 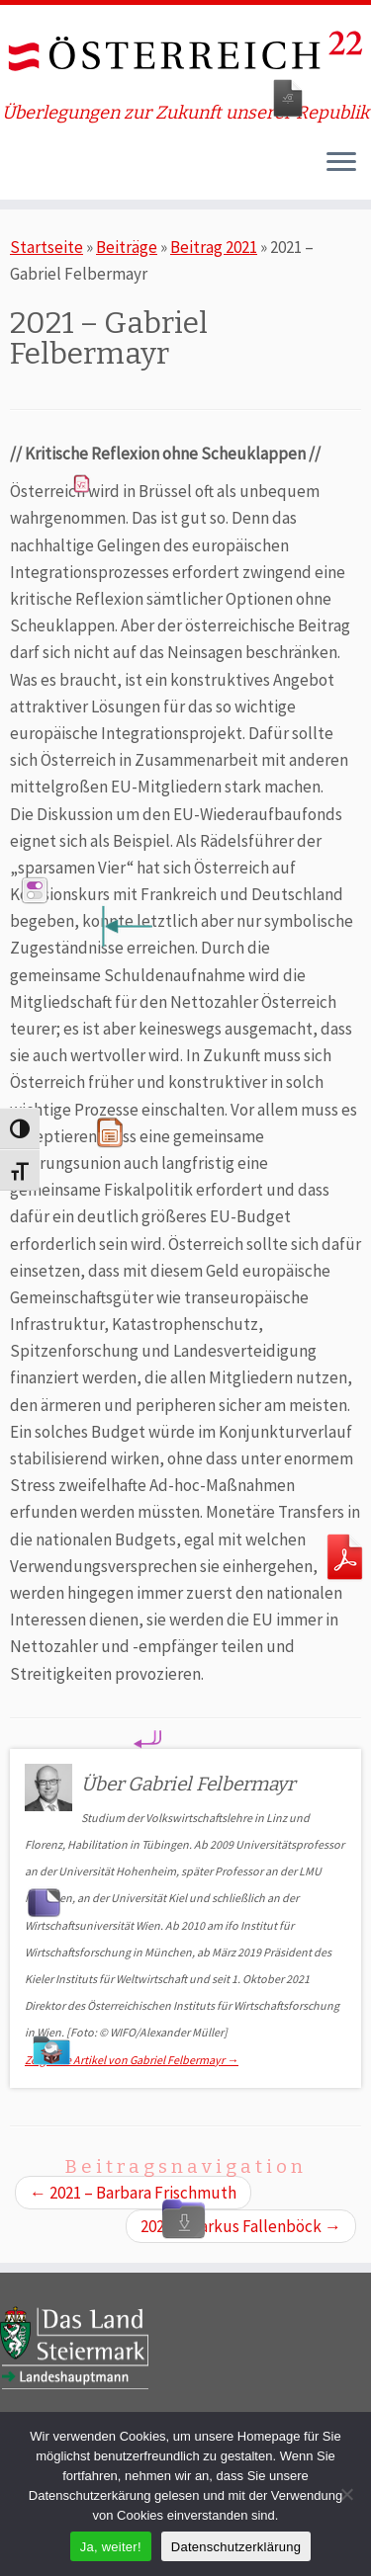 What do you see at coordinates (44, 1901) in the screenshot?
I see `change desktop wallpaper settings` at bounding box center [44, 1901].